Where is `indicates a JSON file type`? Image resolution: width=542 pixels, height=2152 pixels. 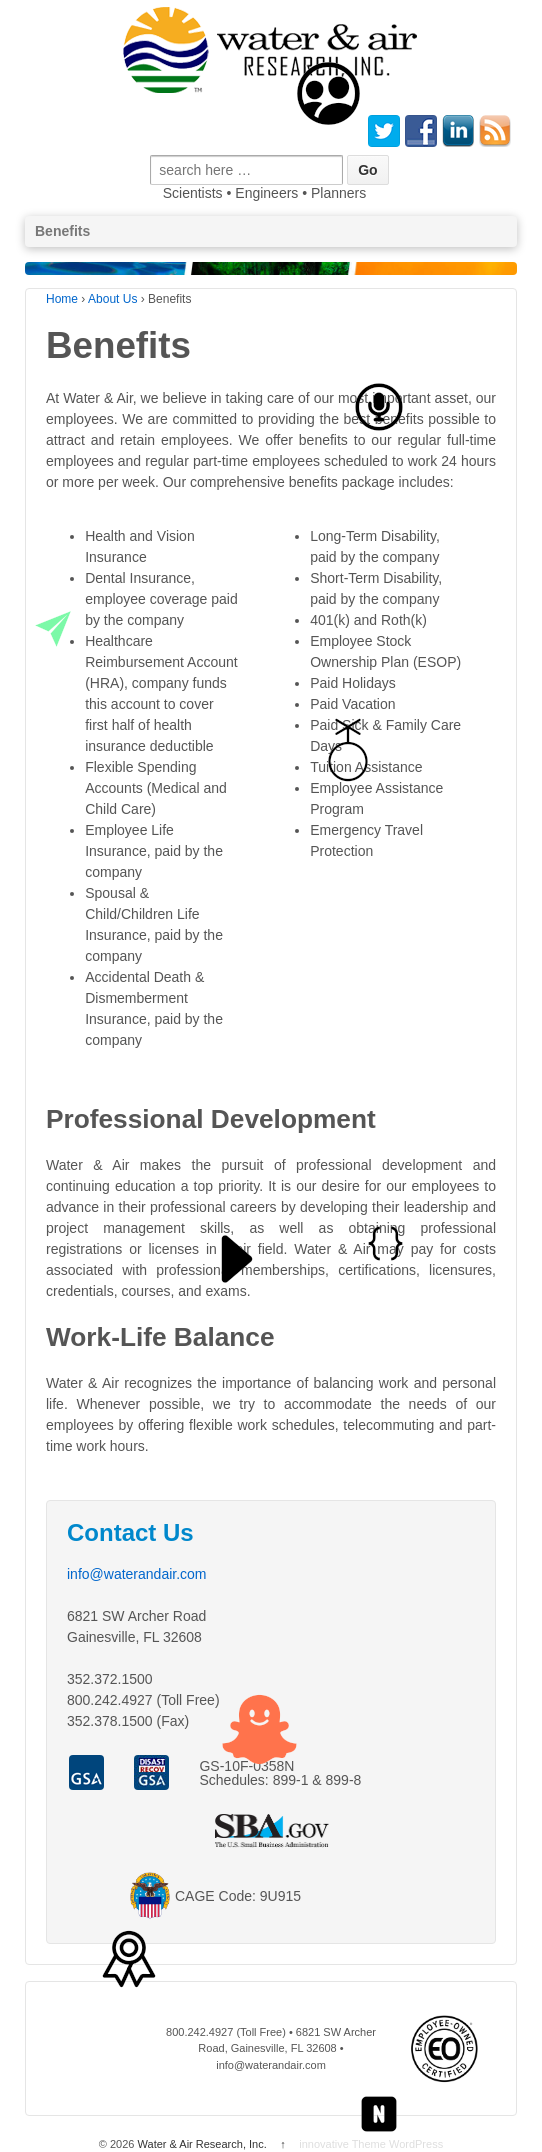 indicates a JSON file type is located at coordinates (385, 1243).